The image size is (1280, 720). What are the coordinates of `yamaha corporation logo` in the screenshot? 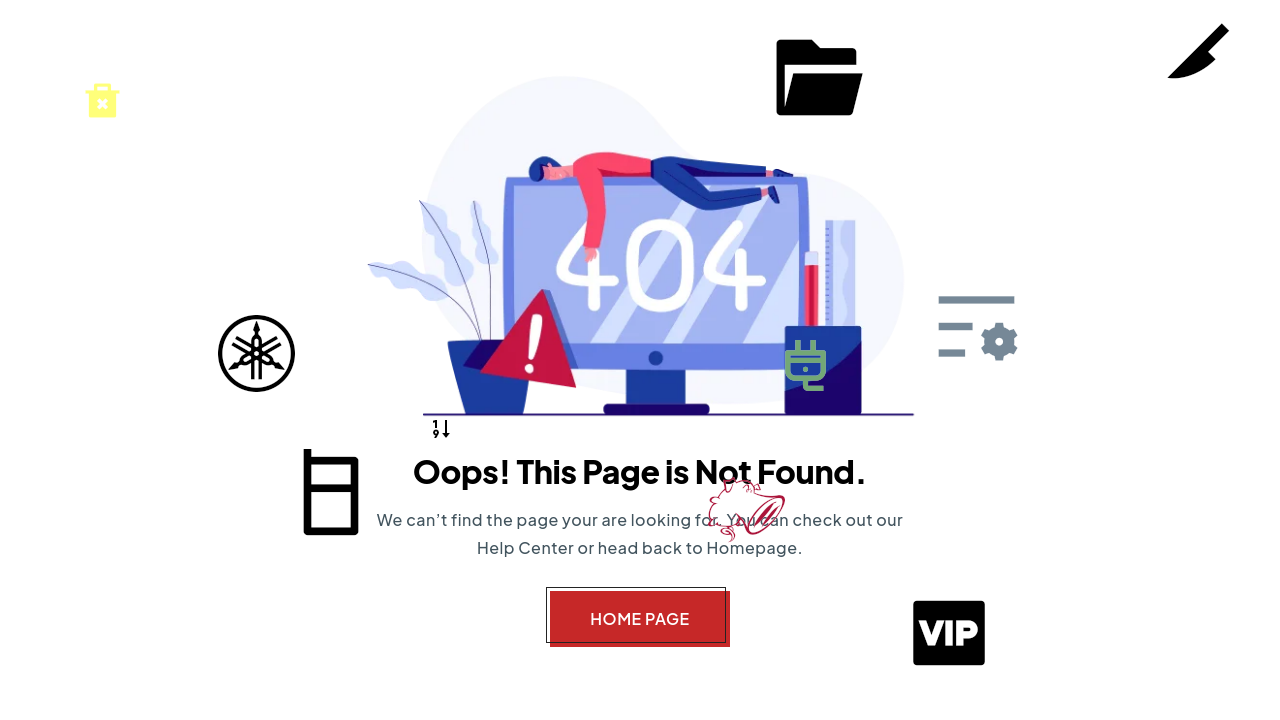 It's located at (256, 353).